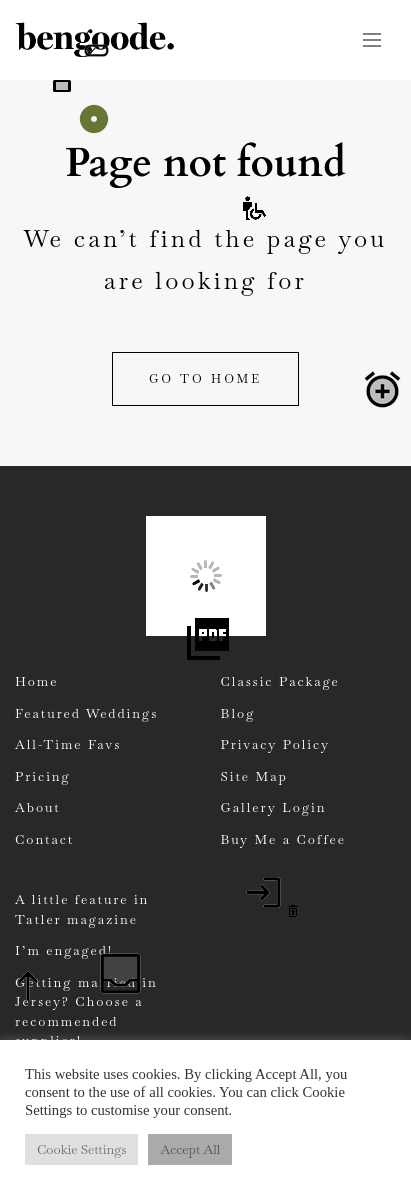 The image size is (411, 1195). Describe the element at coordinates (293, 911) in the screenshot. I see `restore a deleted item from trash` at that location.